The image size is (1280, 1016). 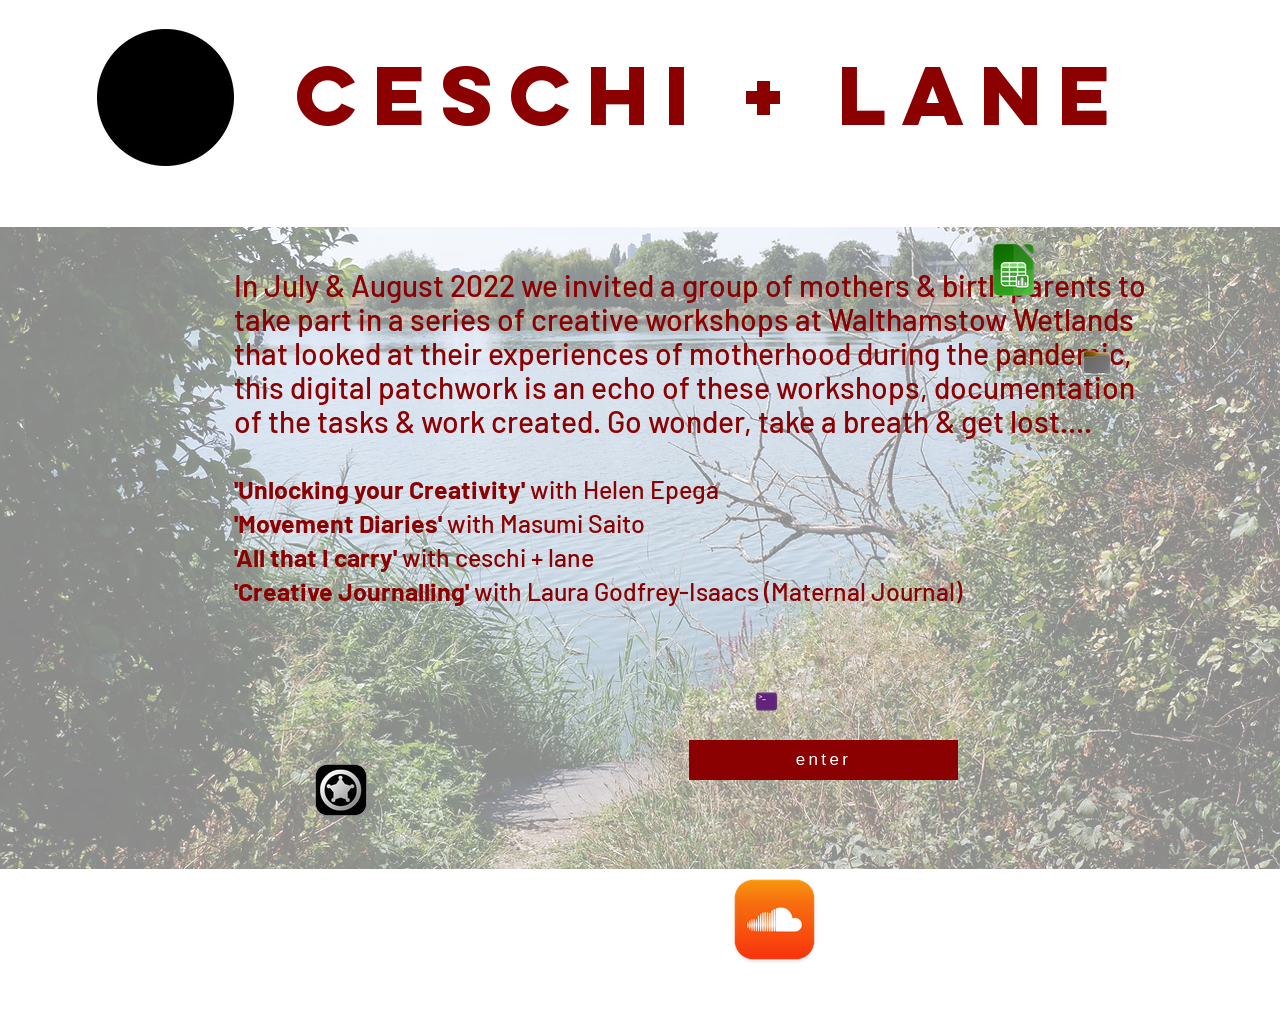 I want to click on open terminal with root/administrator privileges, so click(x=766, y=701).